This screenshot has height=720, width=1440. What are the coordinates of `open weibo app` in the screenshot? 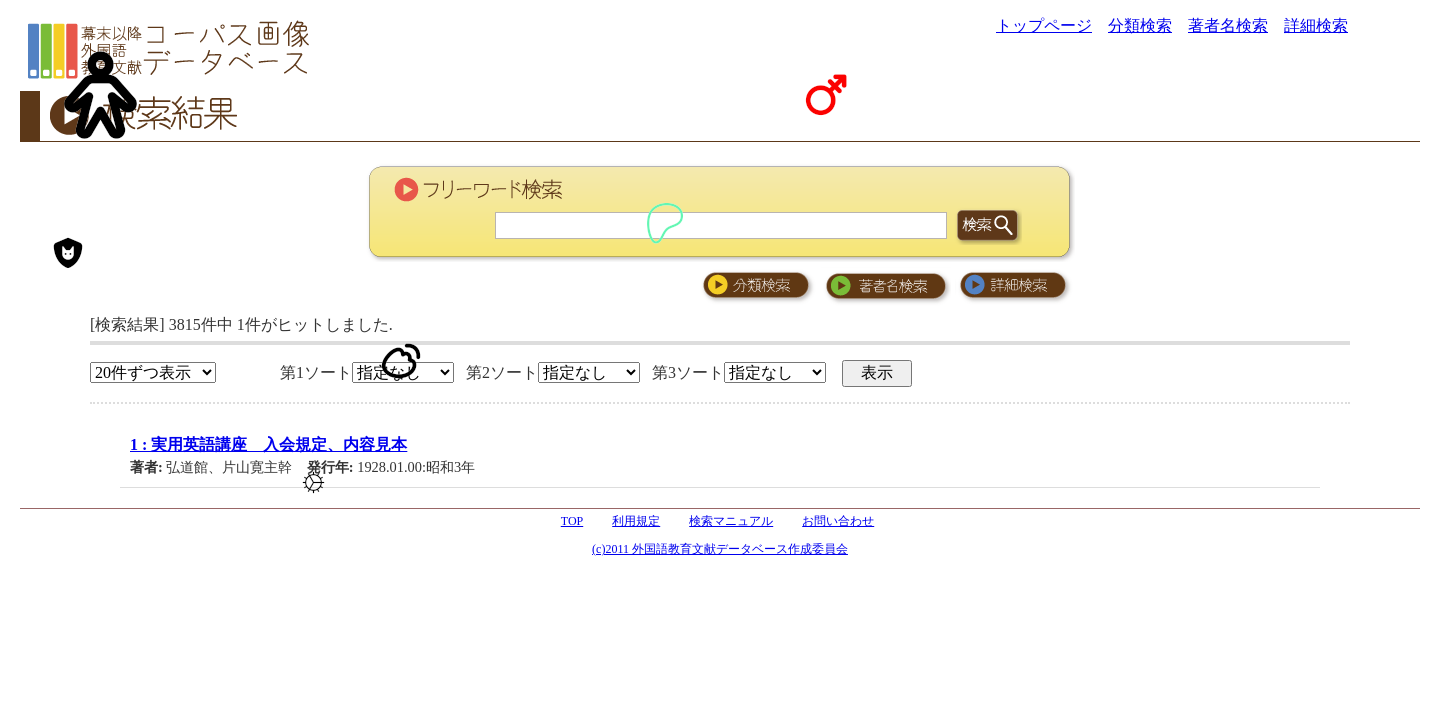 It's located at (401, 361).